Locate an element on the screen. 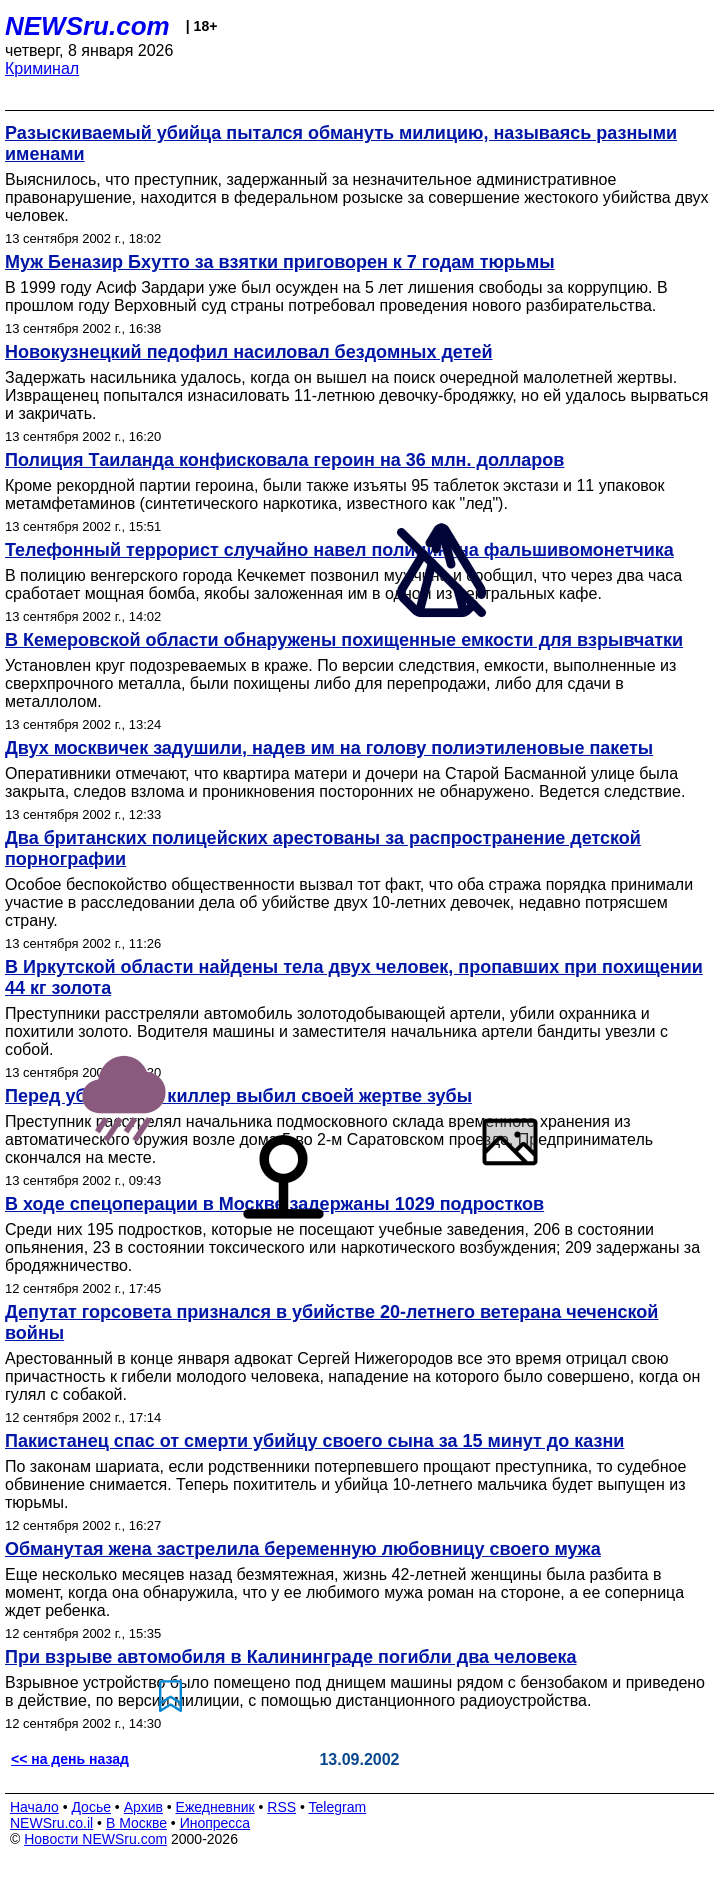 Image resolution: width=719 pixels, height=1878 pixels. indicates rainy weather conditions is located at coordinates (124, 1099).